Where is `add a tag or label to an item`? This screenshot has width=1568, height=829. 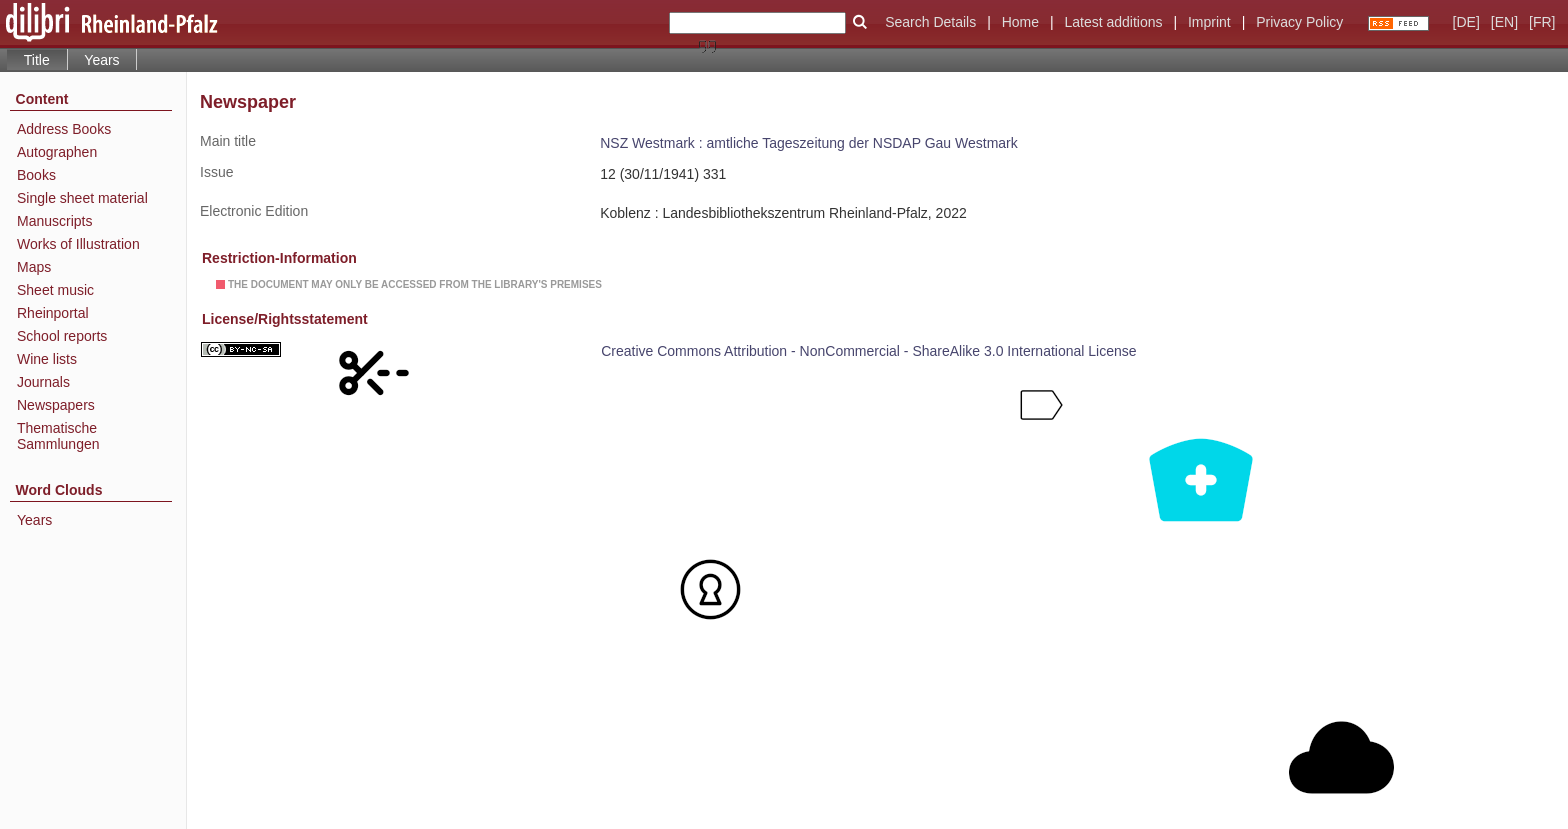
add a tag or label to an item is located at coordinates (1040, 405).